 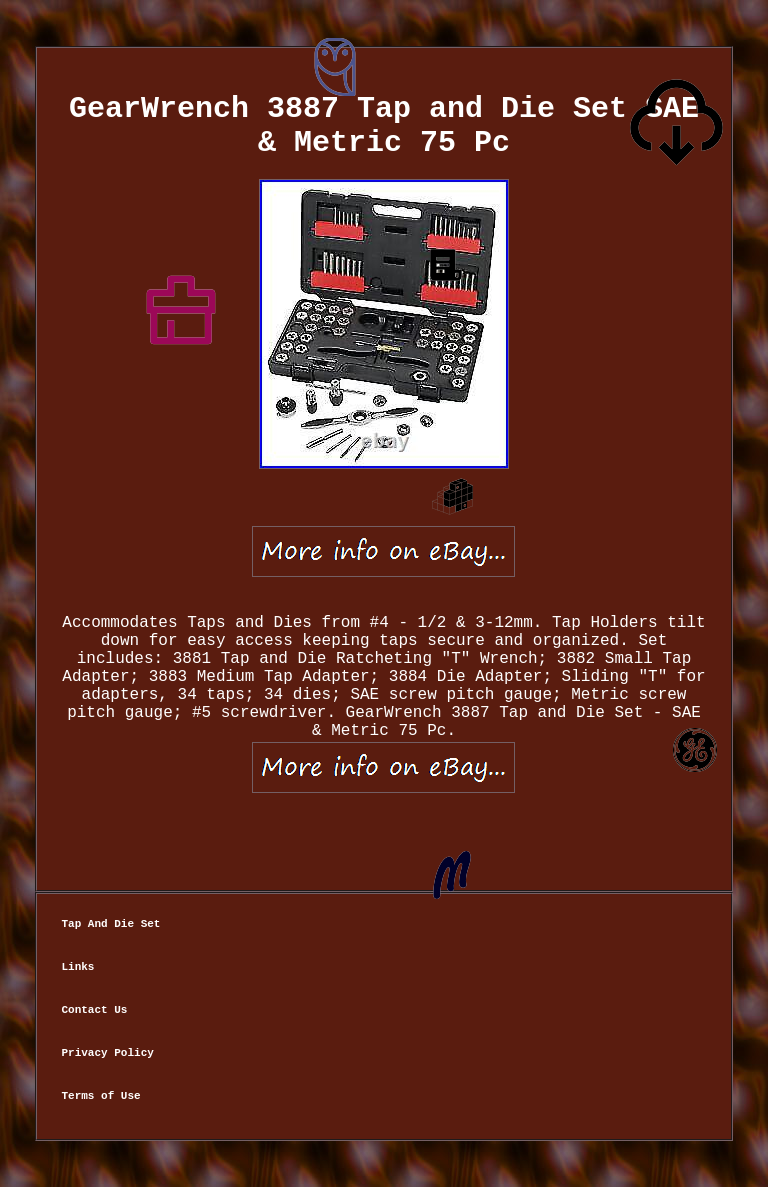 What do you see at coordinates (695, 750) in the screenshot?
I see `General Electric company logo` at bounding box center [695, 750].